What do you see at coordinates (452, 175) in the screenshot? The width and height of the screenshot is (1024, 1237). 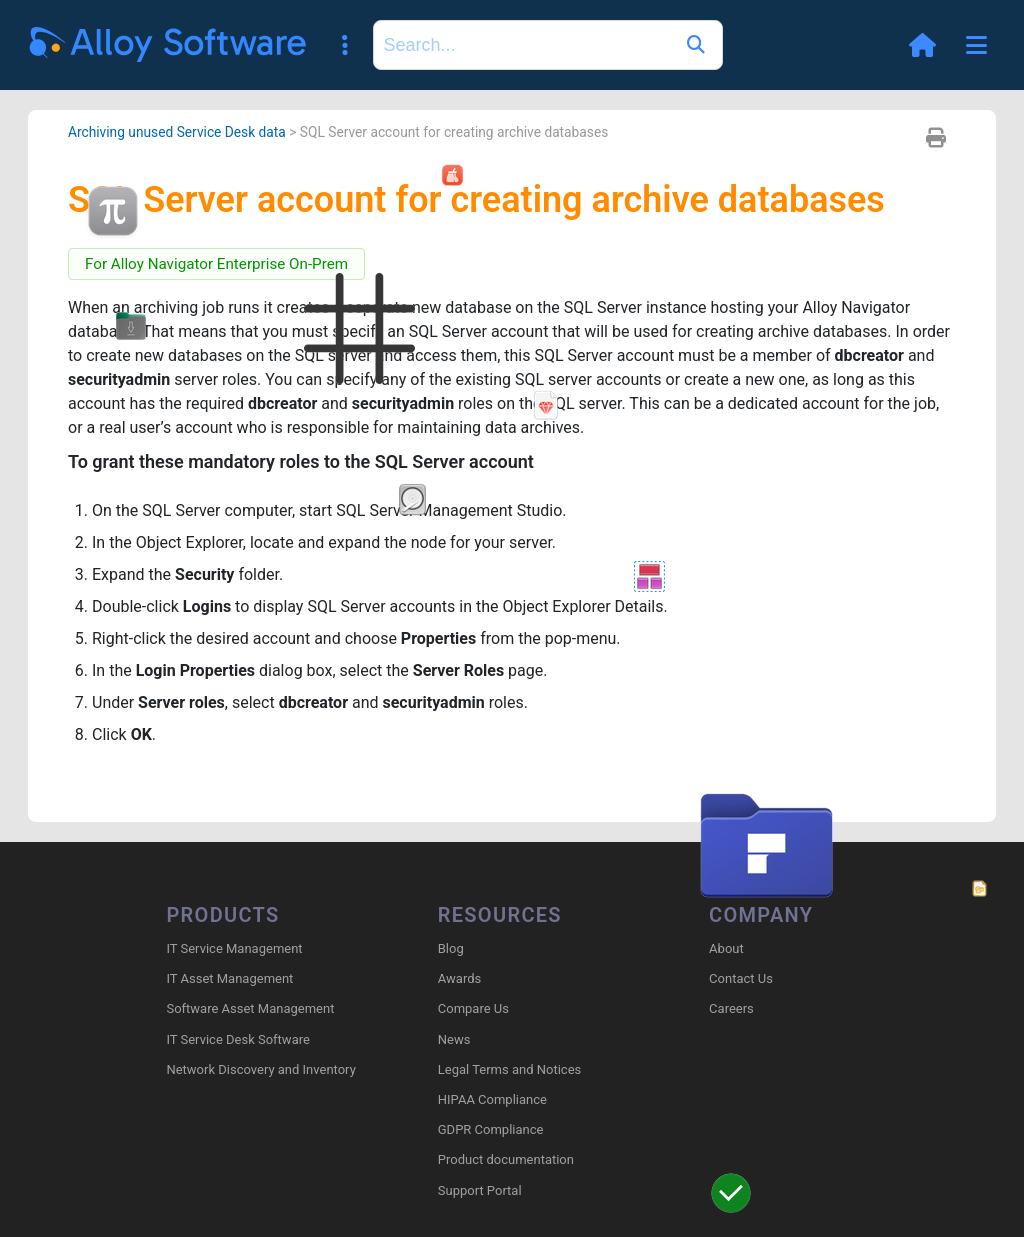 I see `access privacy and storage cleanup settings` at bounding box center [452, 175].